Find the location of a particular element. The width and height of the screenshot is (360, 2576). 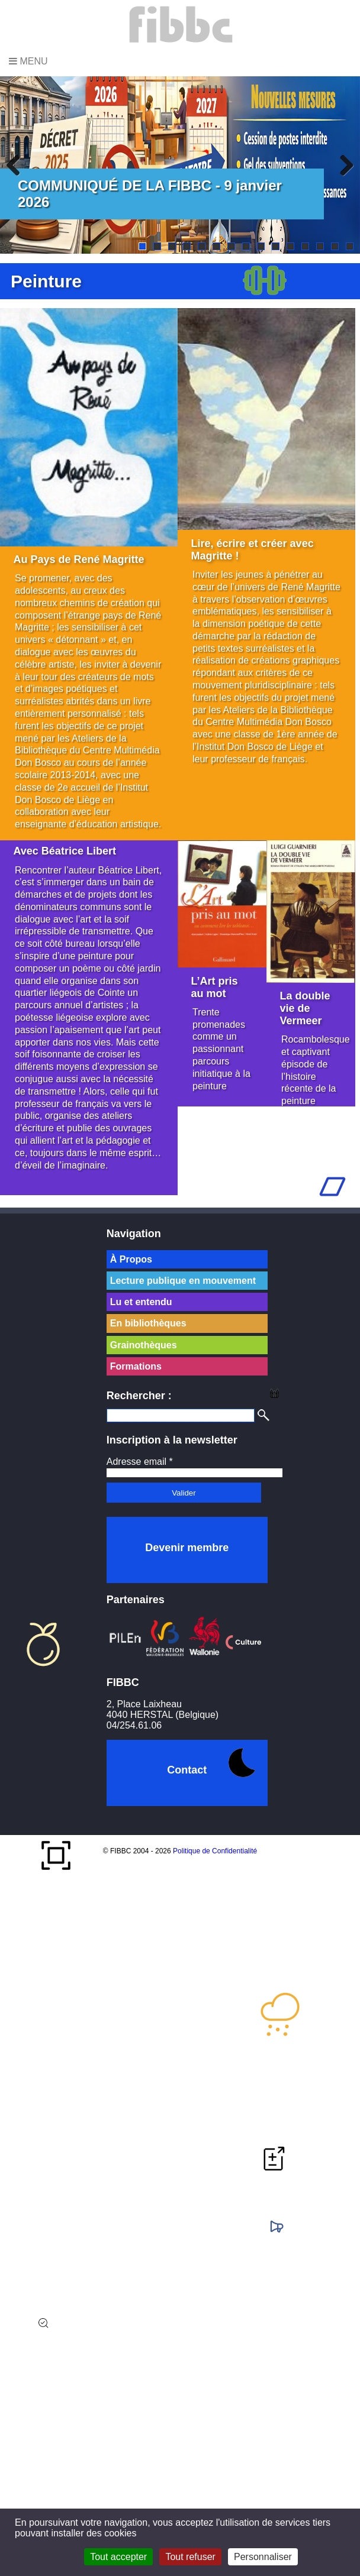

indicates citrus or orange flavor option is located at coordinates (43, 1645).